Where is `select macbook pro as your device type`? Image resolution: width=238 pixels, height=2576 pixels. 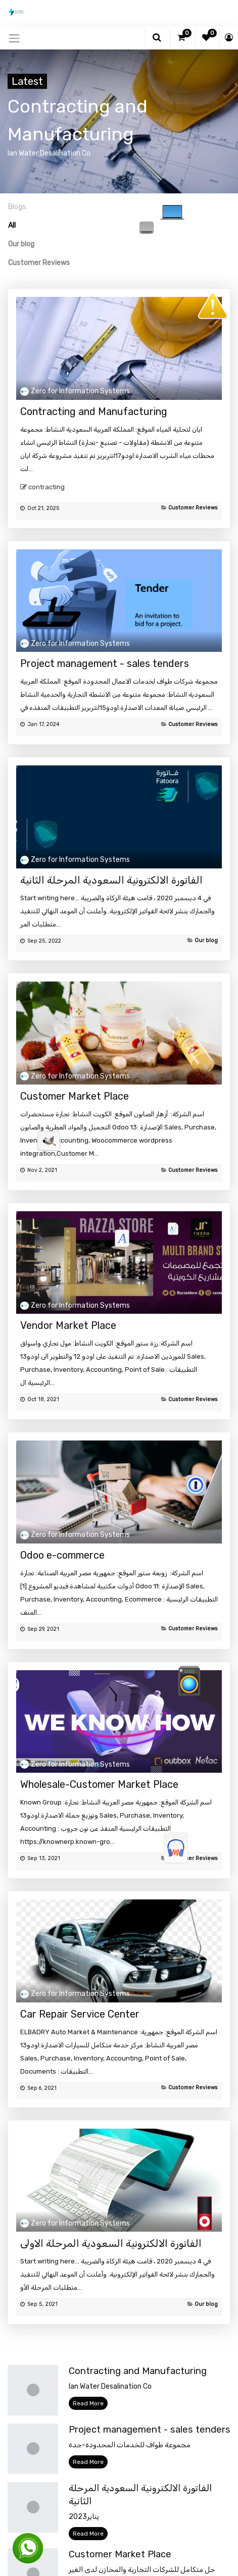
select macbook pro as your device type is located at coordinates (172, 212).